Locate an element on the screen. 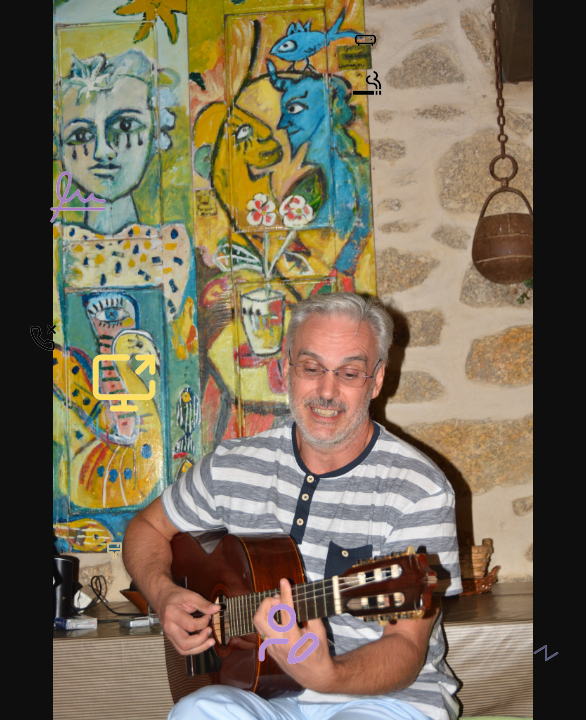  select sawtooth waveform for audio synthesis is located at coordinates (546, 653).